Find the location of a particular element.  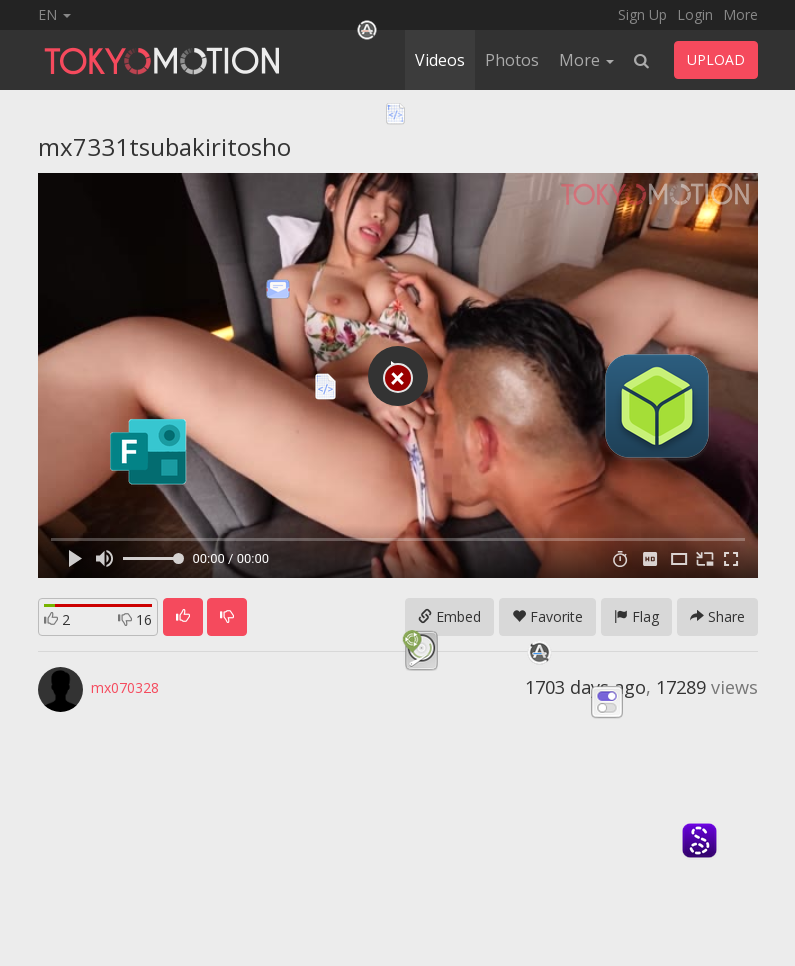

open evolution email and calendar app is located at coordinates (278, 289).